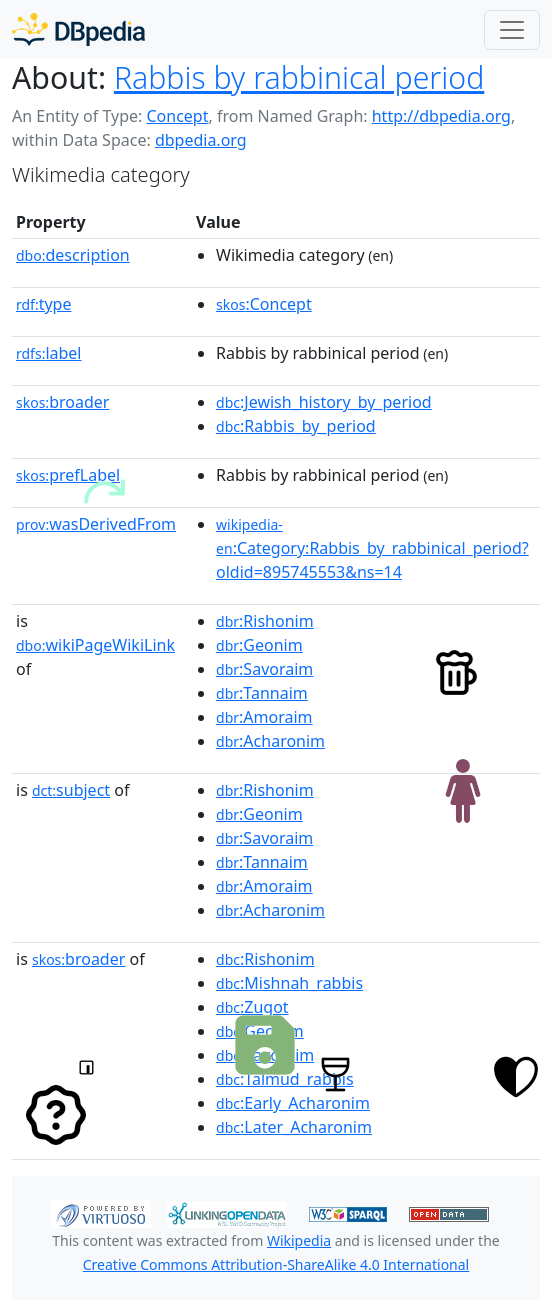 This screenshot has height=1300, width=552. What do you see at coordinates (86, 1067) in the screenshot?
I see `npm package manager logo` at bounding box center [86, 1067].